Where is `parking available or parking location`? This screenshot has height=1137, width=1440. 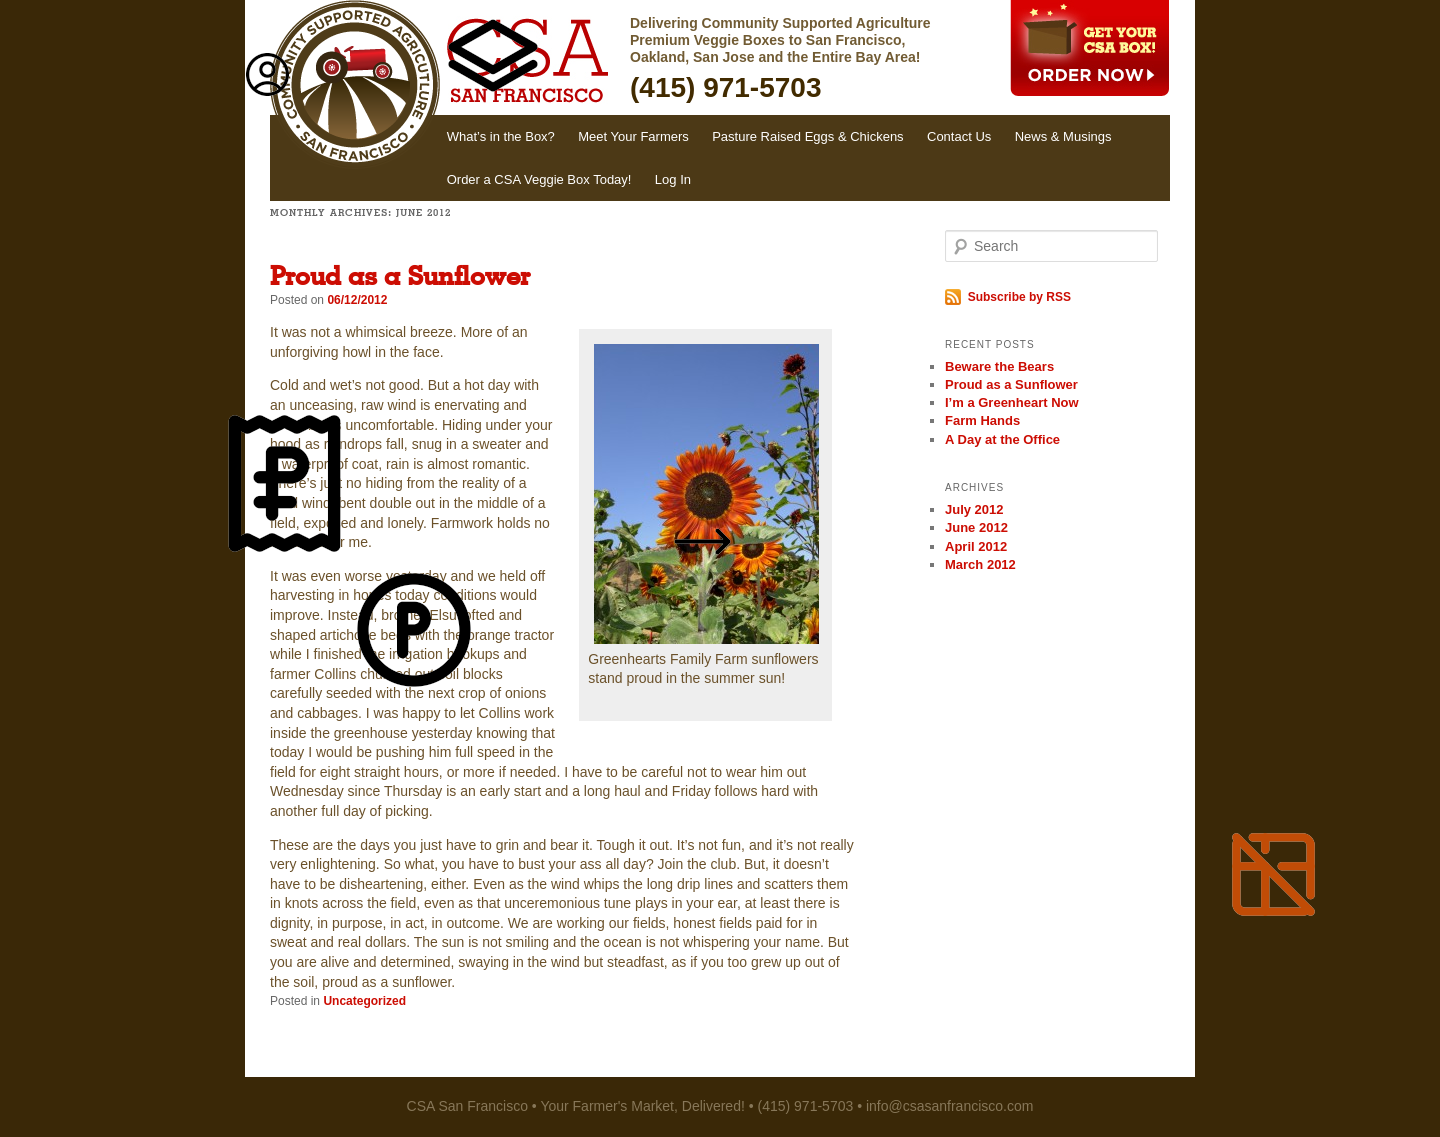
parking available or parking location is located at coordinates (414, 630).